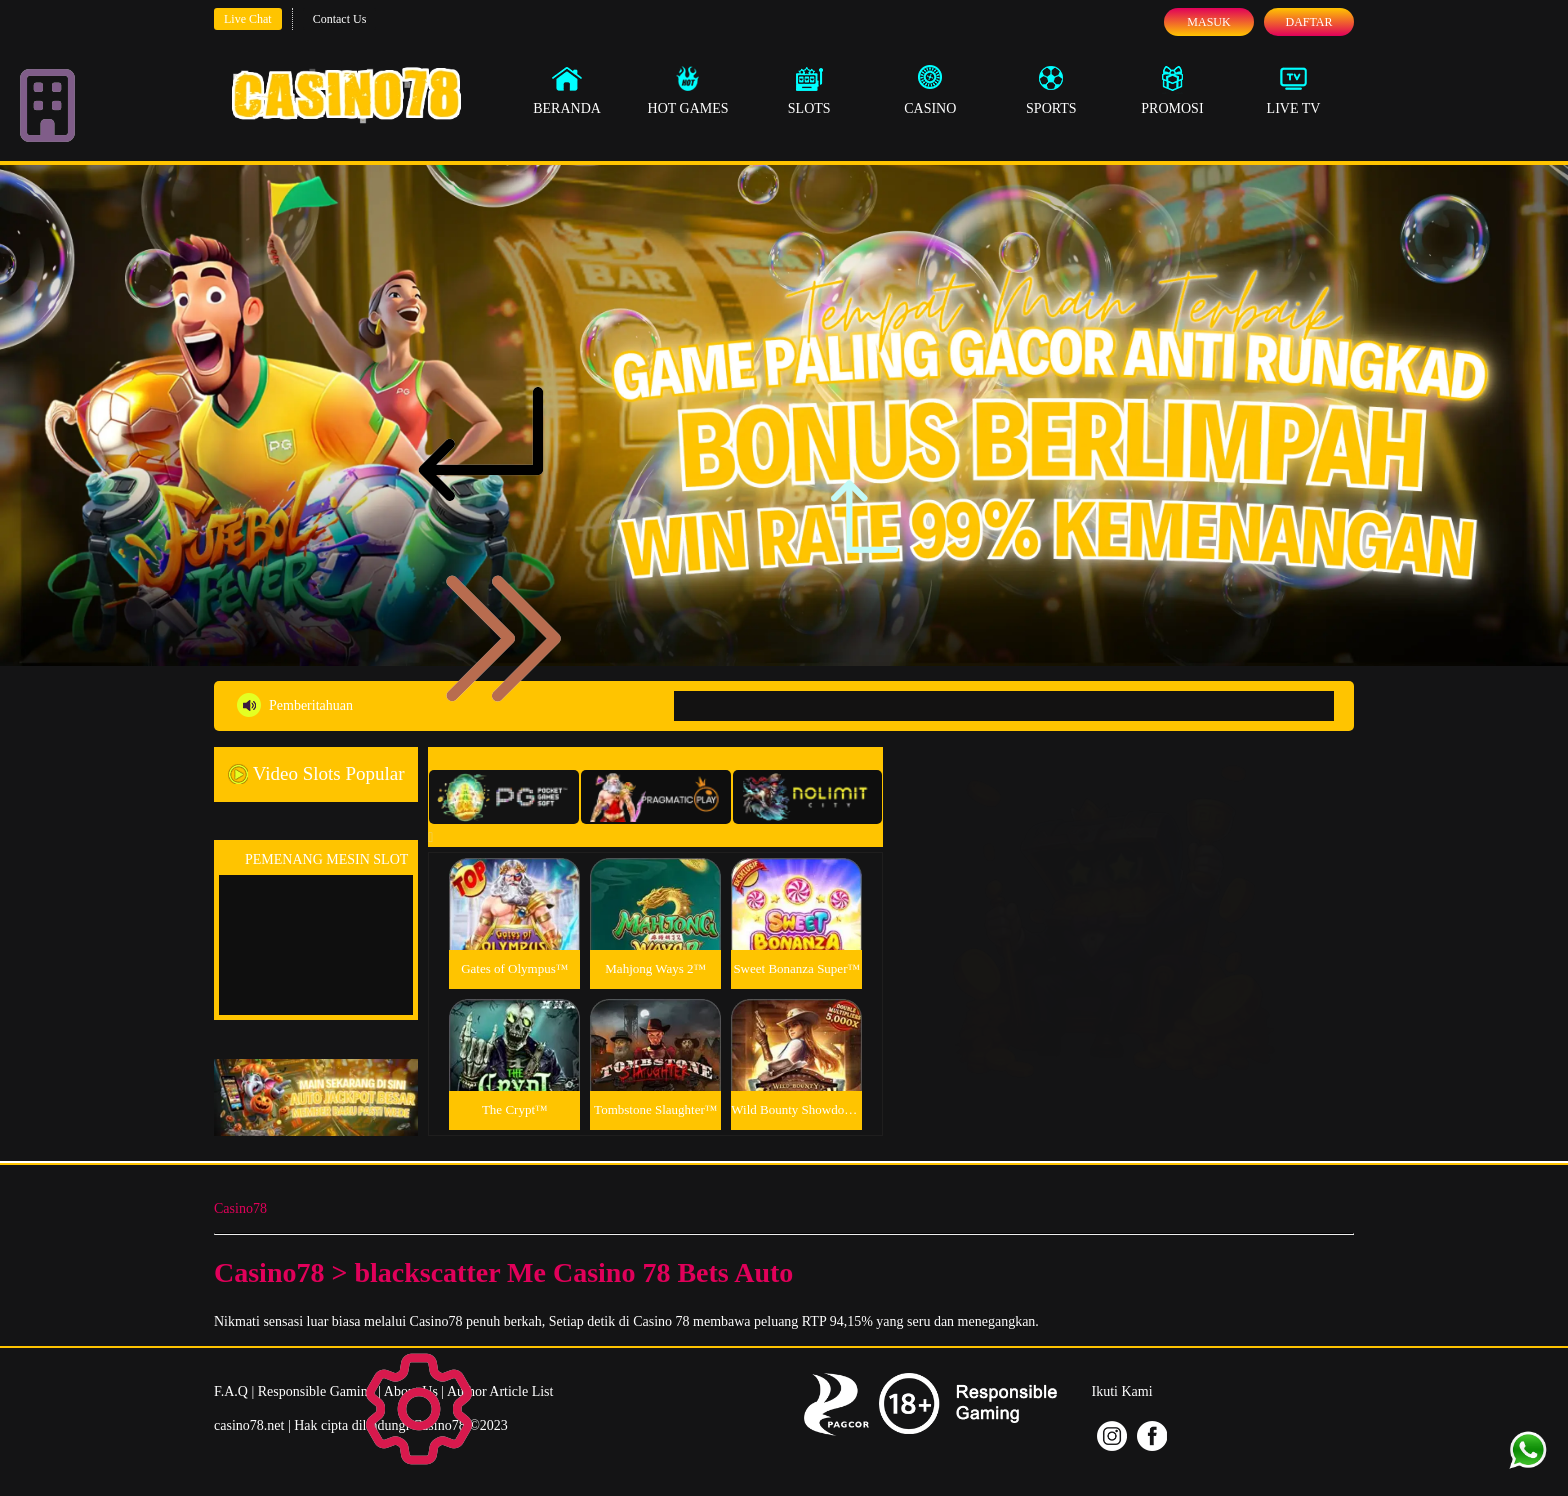 The image size is (1568, 1496). Describe the element at coordinates (503, 638) in the screenshot. I see `skip forward or advance quickly` at that location.